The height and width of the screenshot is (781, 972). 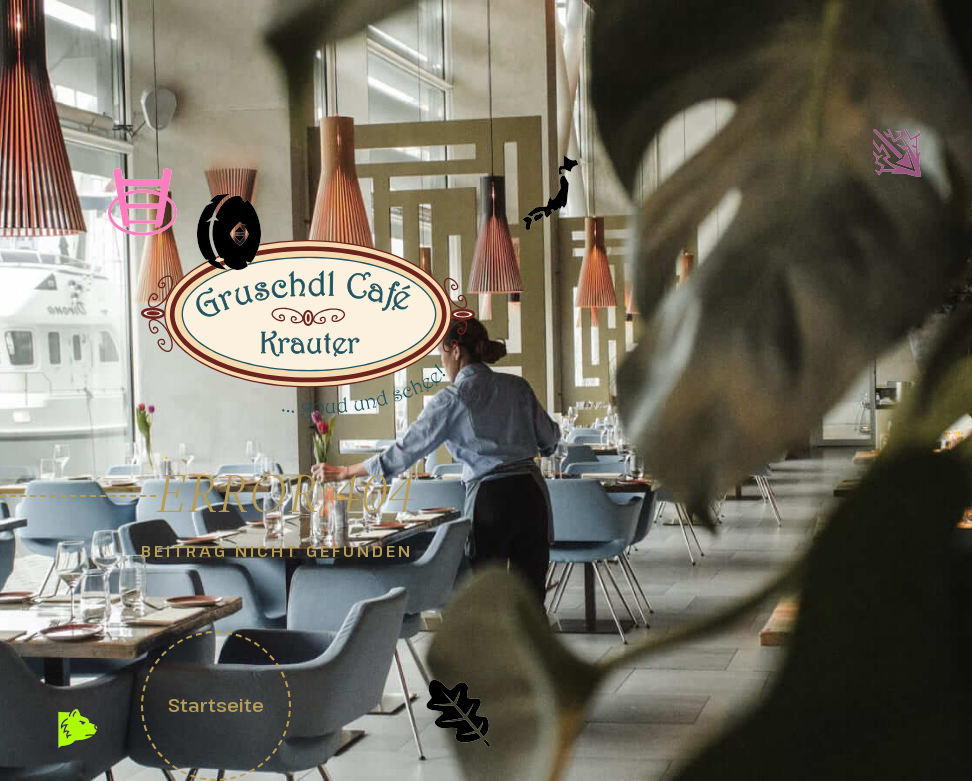 I want to click on access underground level or basement area, so click(x=142, y=201).